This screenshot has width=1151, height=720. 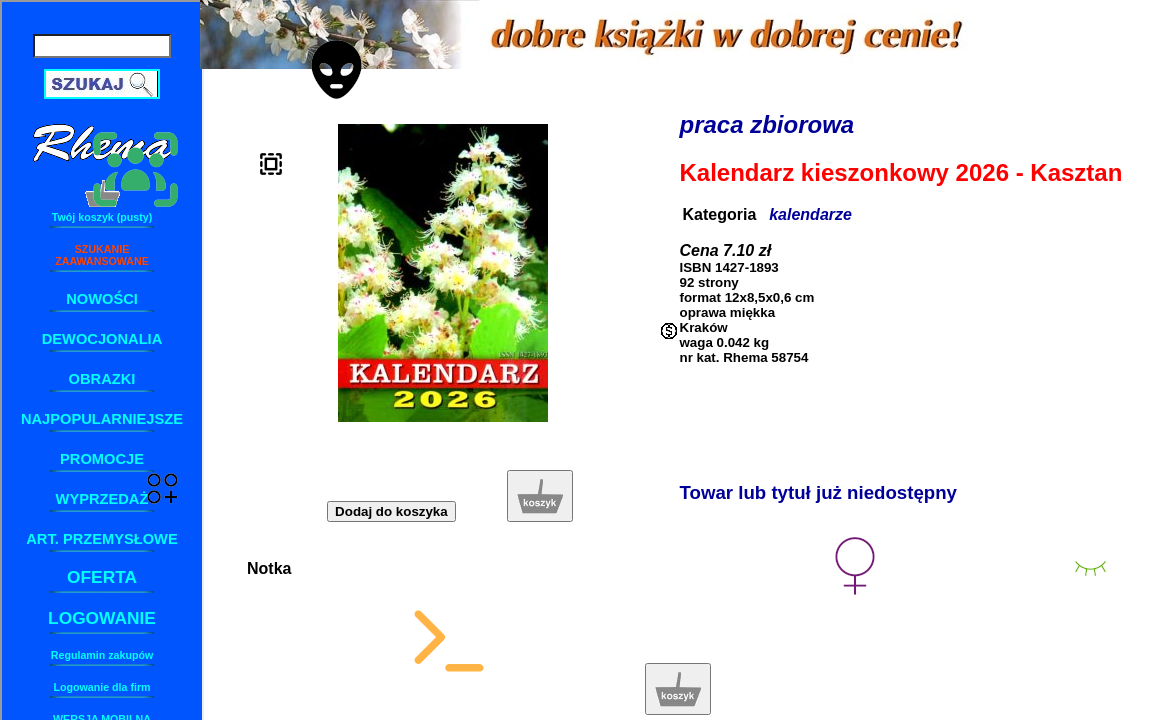 What do you see at coordinates (449, 641) in the screenshot?
I see `open the command line or terminal` at bounding box center [449, 641].